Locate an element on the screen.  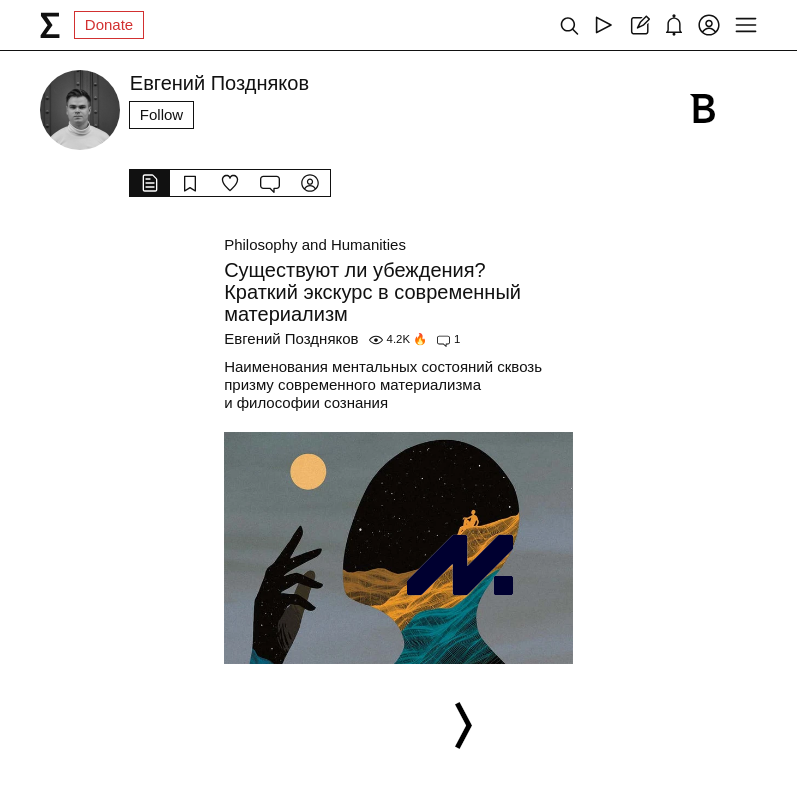
bitdefender antivirus app is located at coordinates (702, 108).